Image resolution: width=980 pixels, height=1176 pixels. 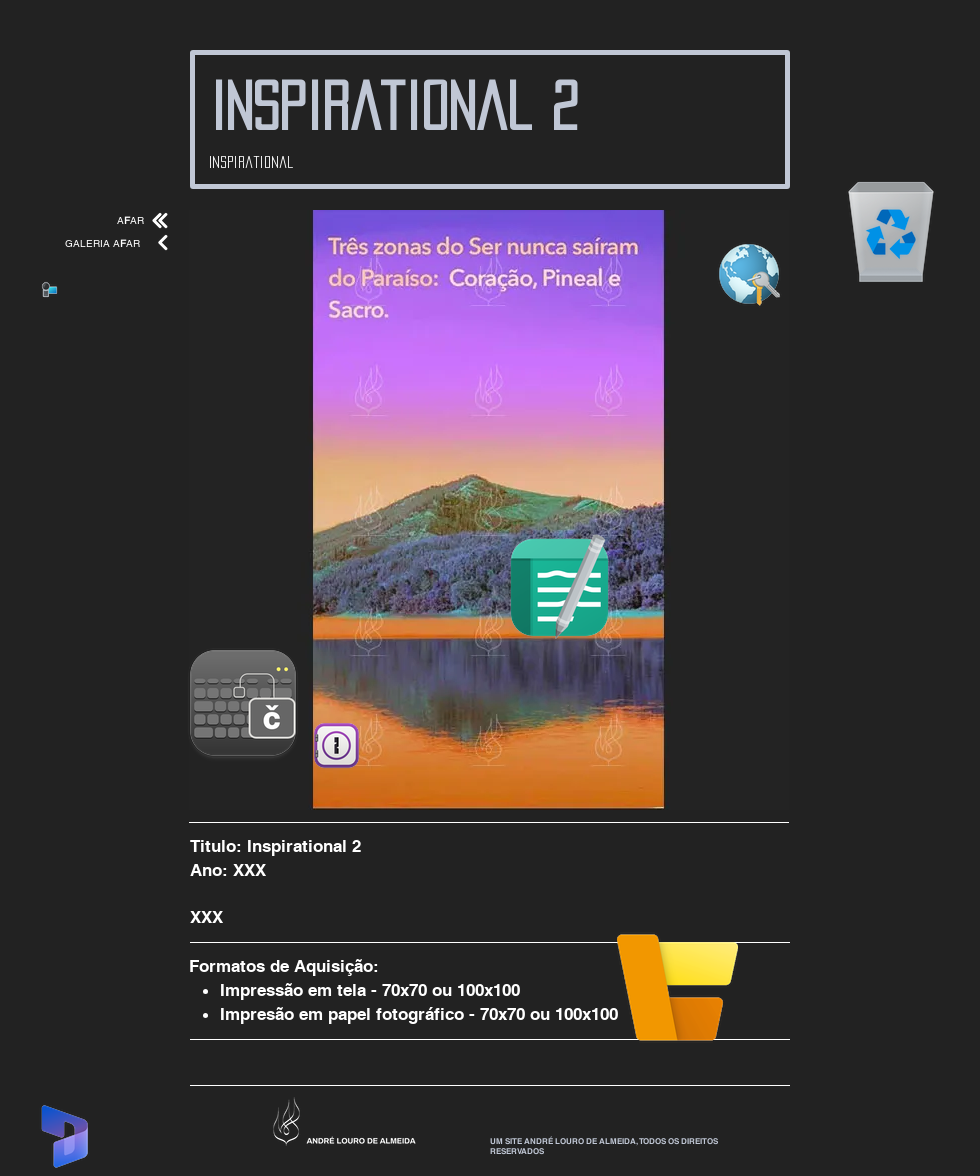 I want to click on open the Secrets password manager app, so click(x=336, y=745).